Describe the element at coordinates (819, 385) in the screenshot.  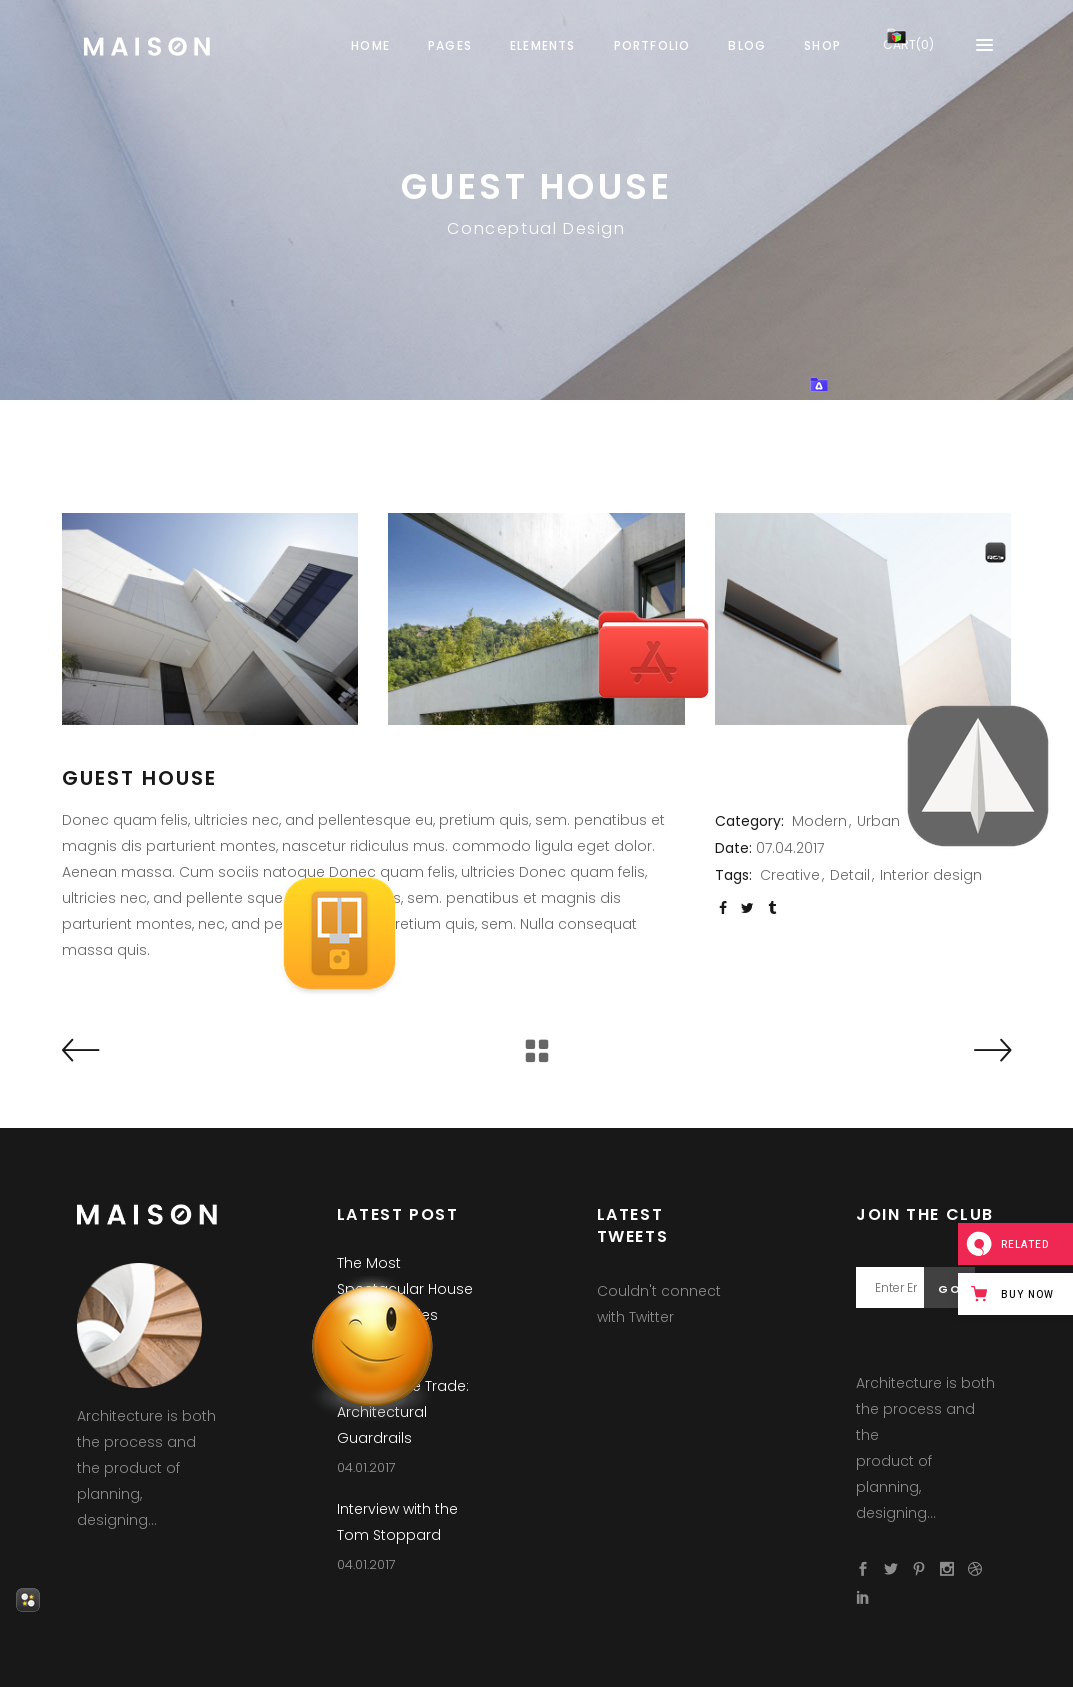
I see `open adonis project folder` at that location.